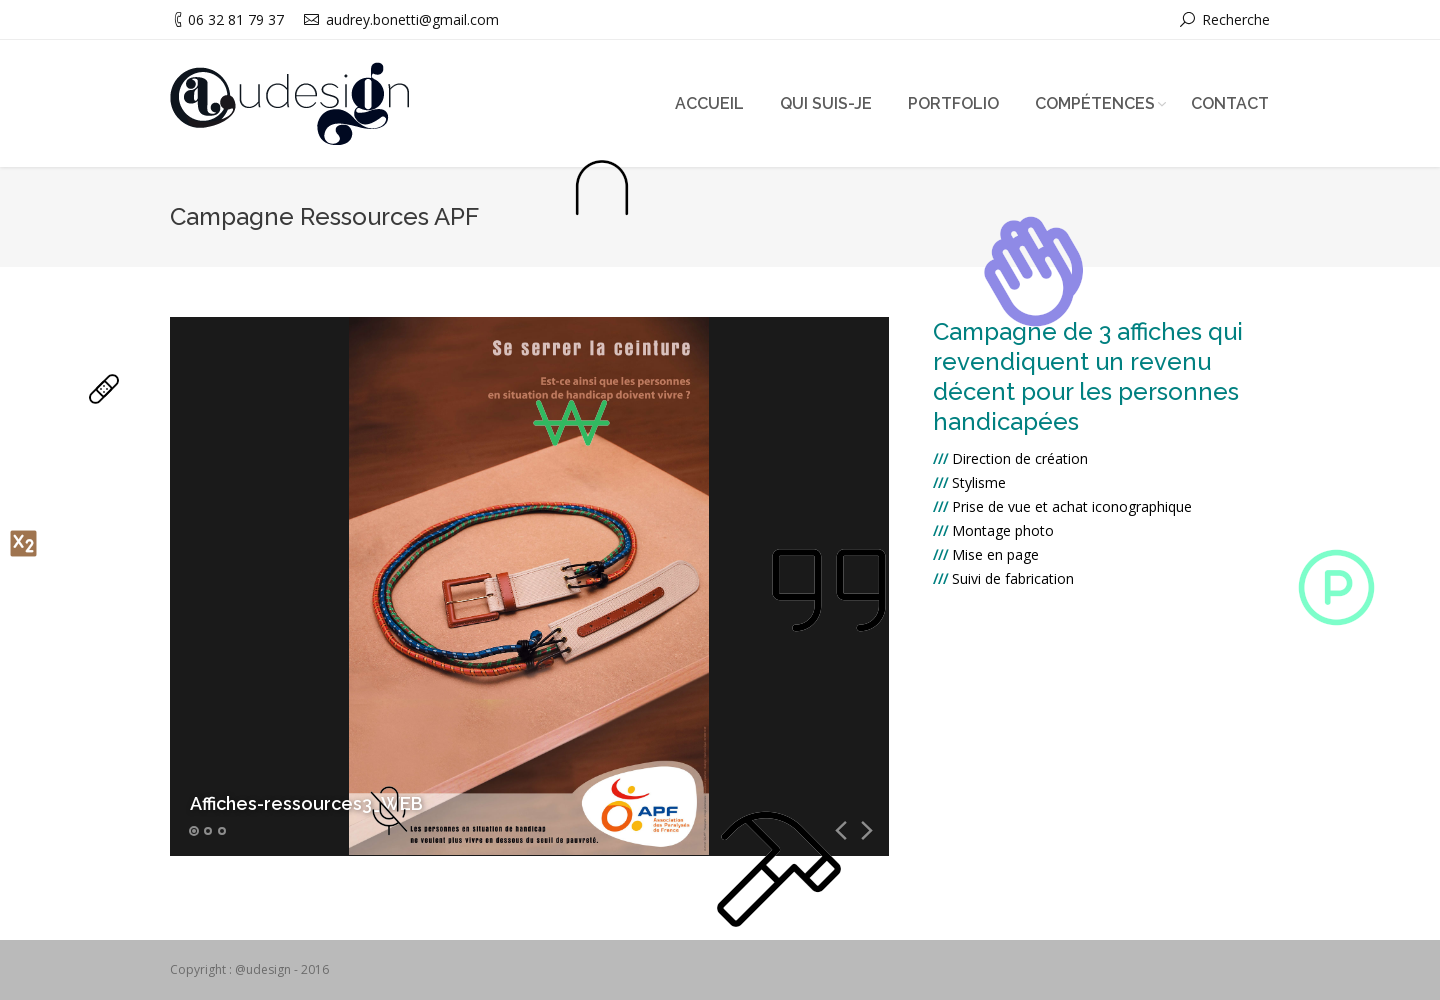 The image size is (1440, 1000). I want to click on access tools or settings, so click(772, 871).